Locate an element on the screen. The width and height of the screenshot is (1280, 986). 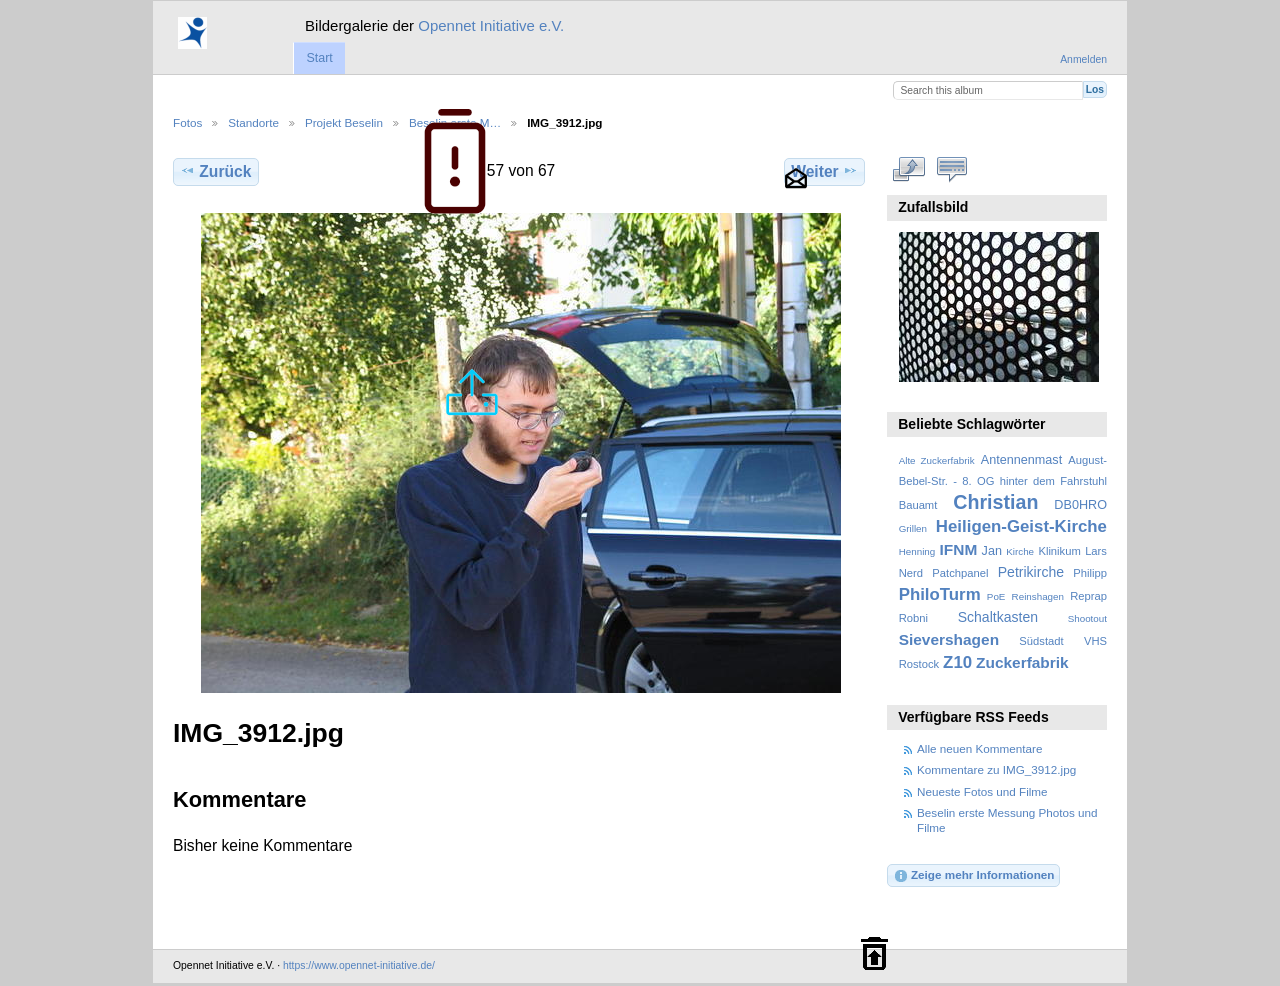
indicates low battery warning is located at coordinates (455, 163).